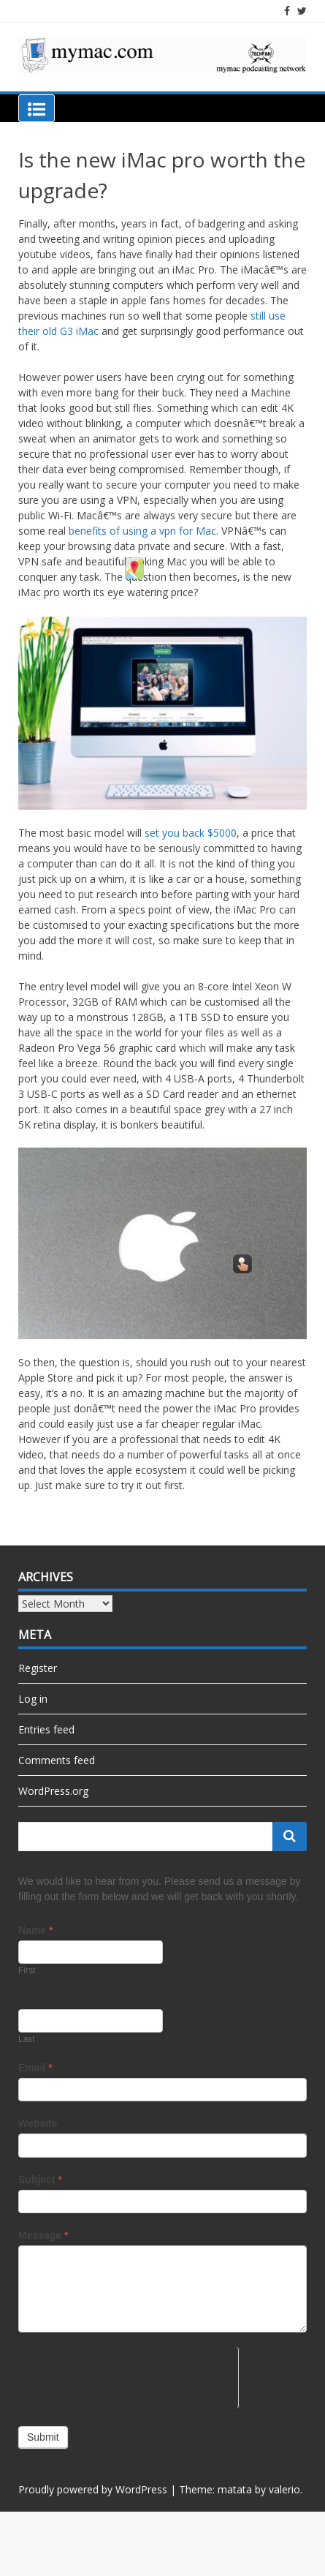  I want to click on touchscreen input settings, so click(242, 1264).